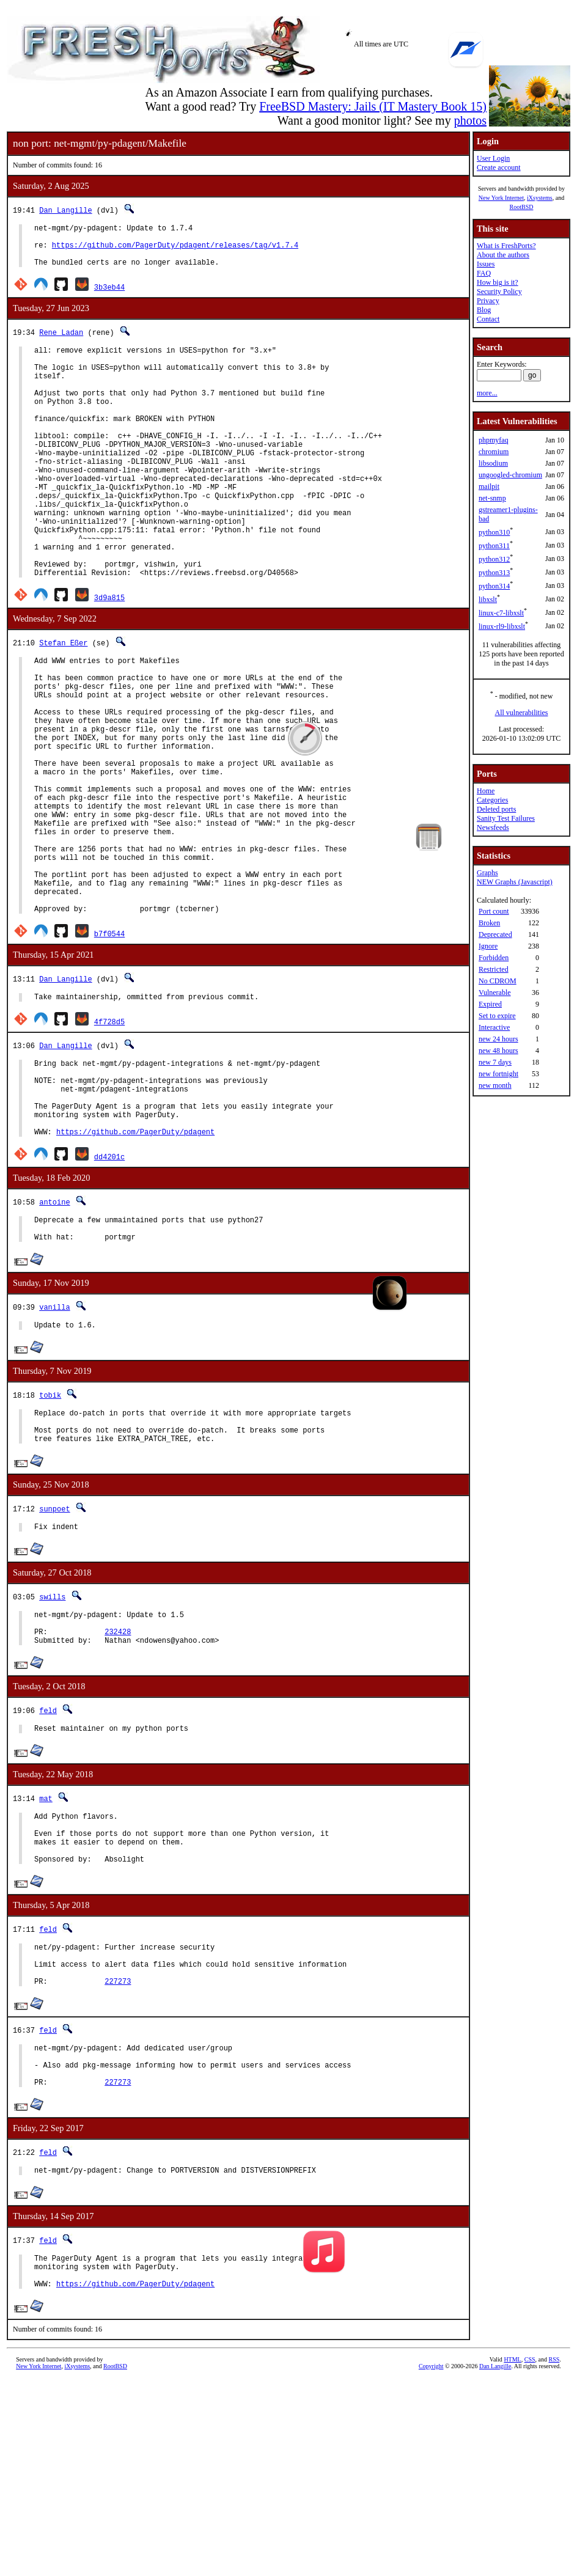  Describe the element at coordinates (389, 1293) in the screenshot. I see `launch OpenRA Dune 2000 game` at that location.